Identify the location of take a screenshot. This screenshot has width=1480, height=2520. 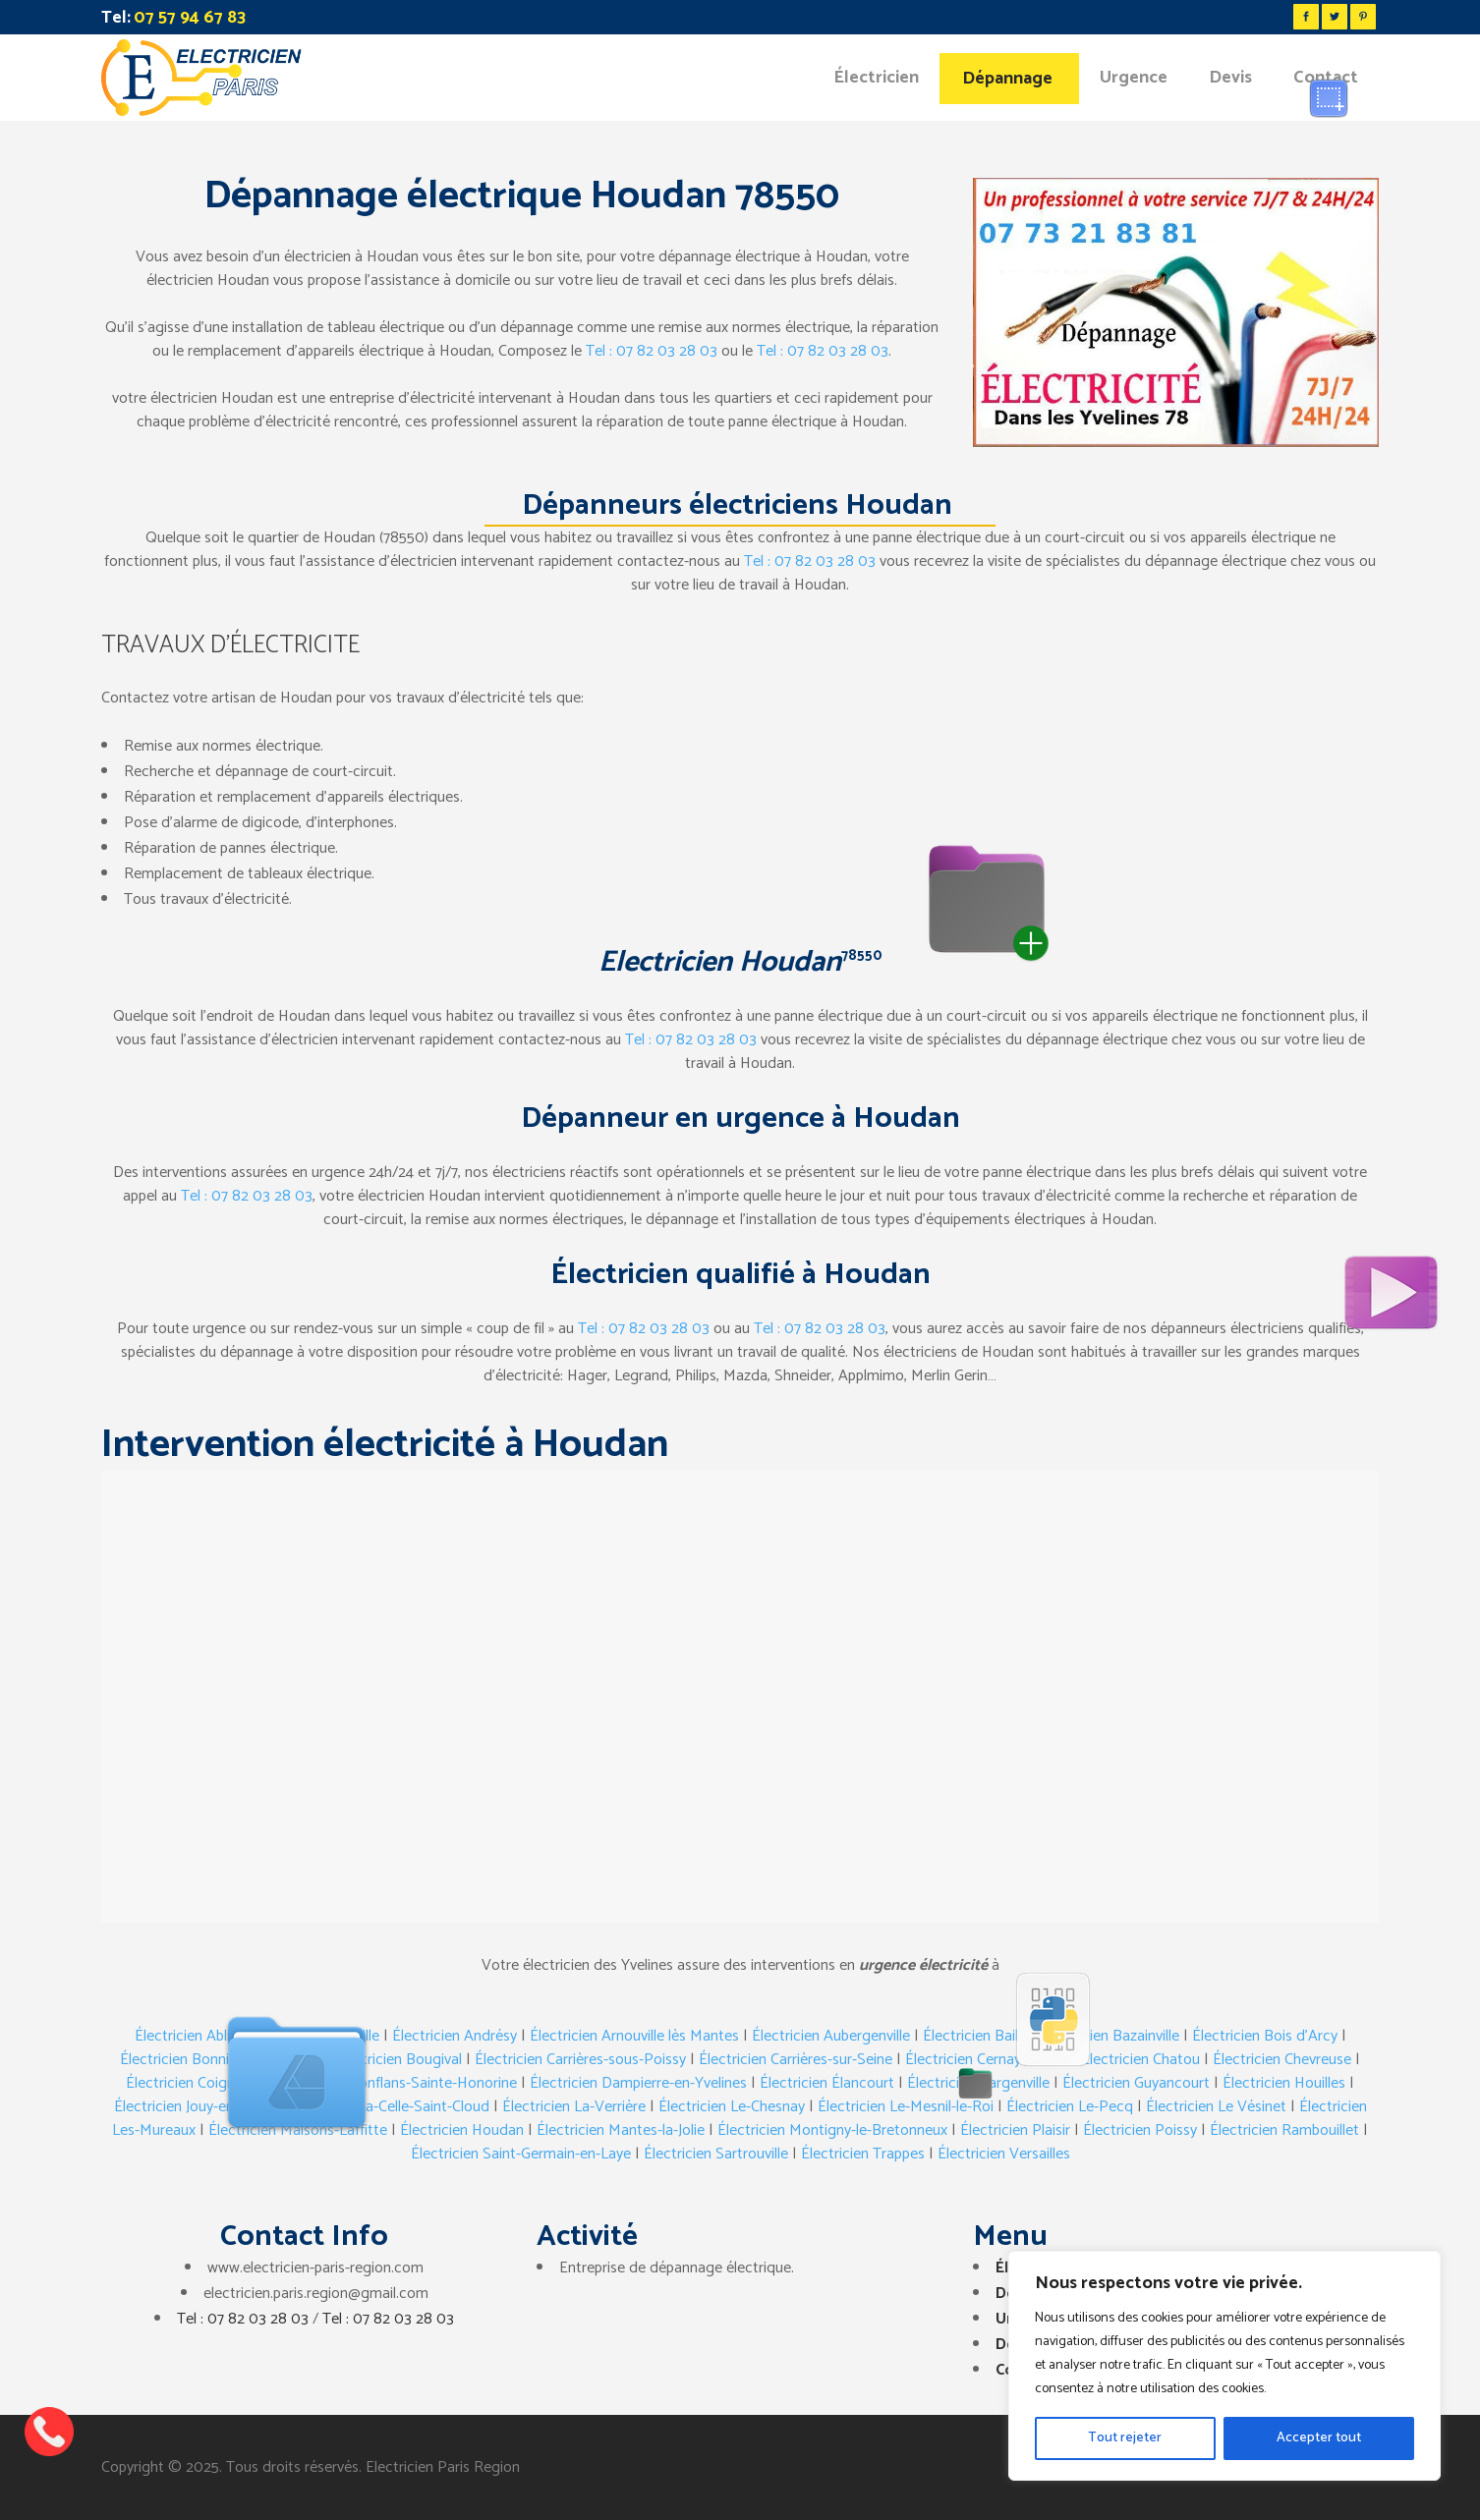
(1329, 98).